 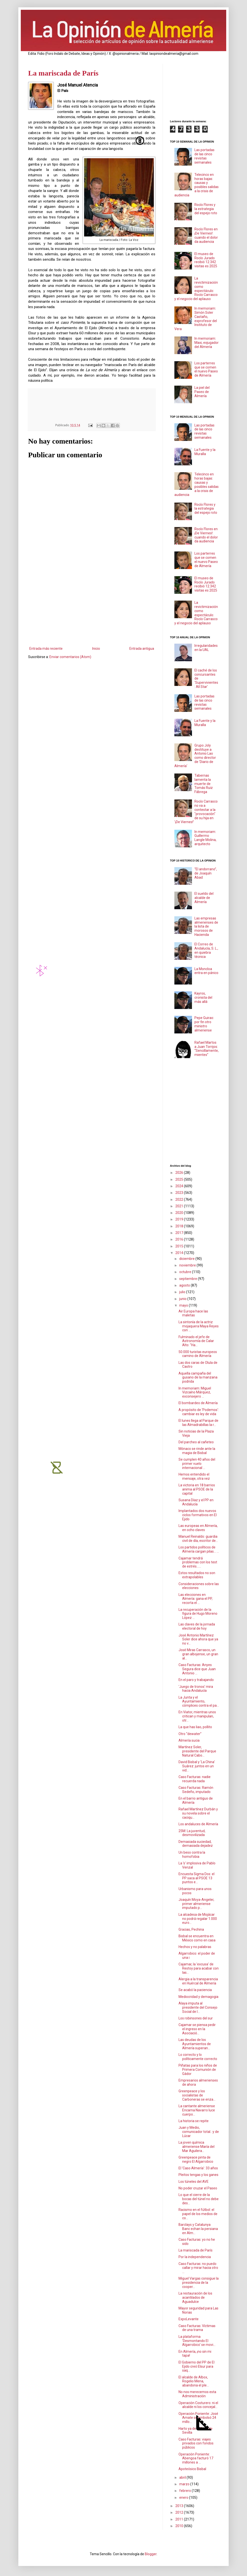 What do you see at coordinates (56, 1467) in the screenshot?
I see `disable timer or countdown` at bounding box center [56, 1467].